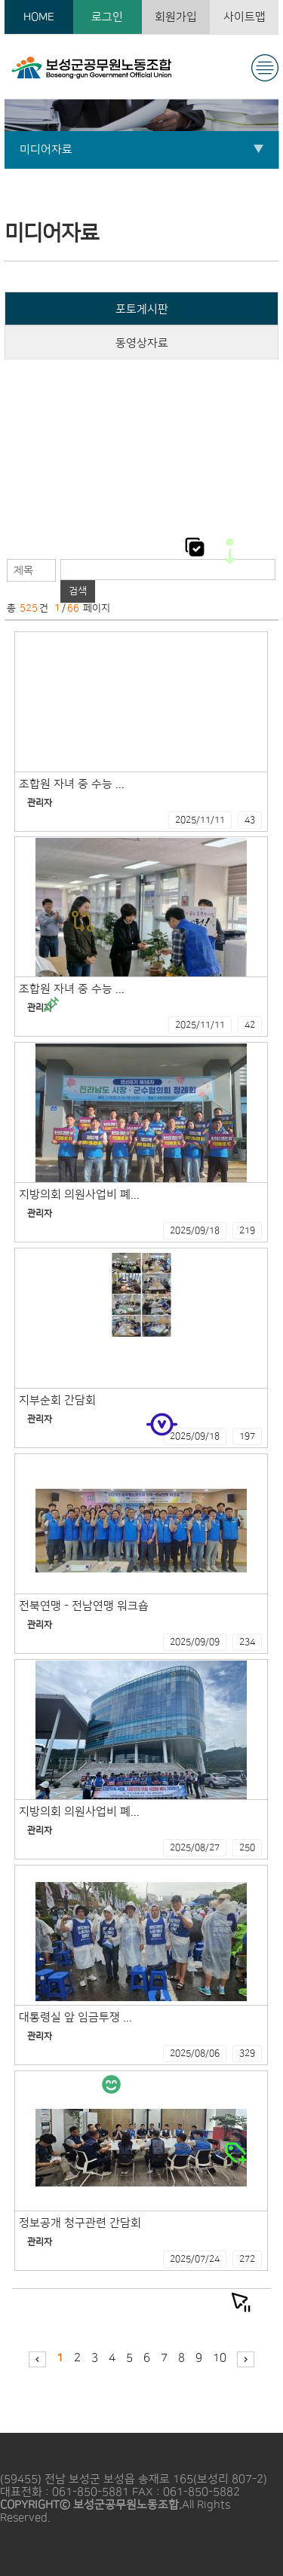 This screenshot has width=283, height=2576. What do you see at coordinates (111, 2084) in the screenshot?
I see `add a positive reaction or emoji` at bounding box center [111, 2084].